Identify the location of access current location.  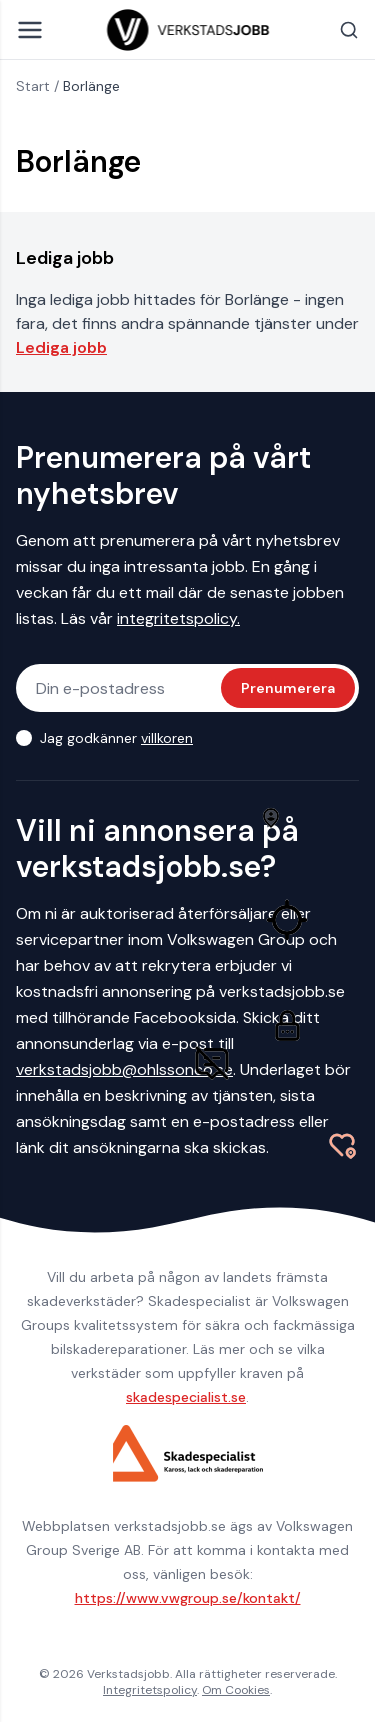
(287, 920).